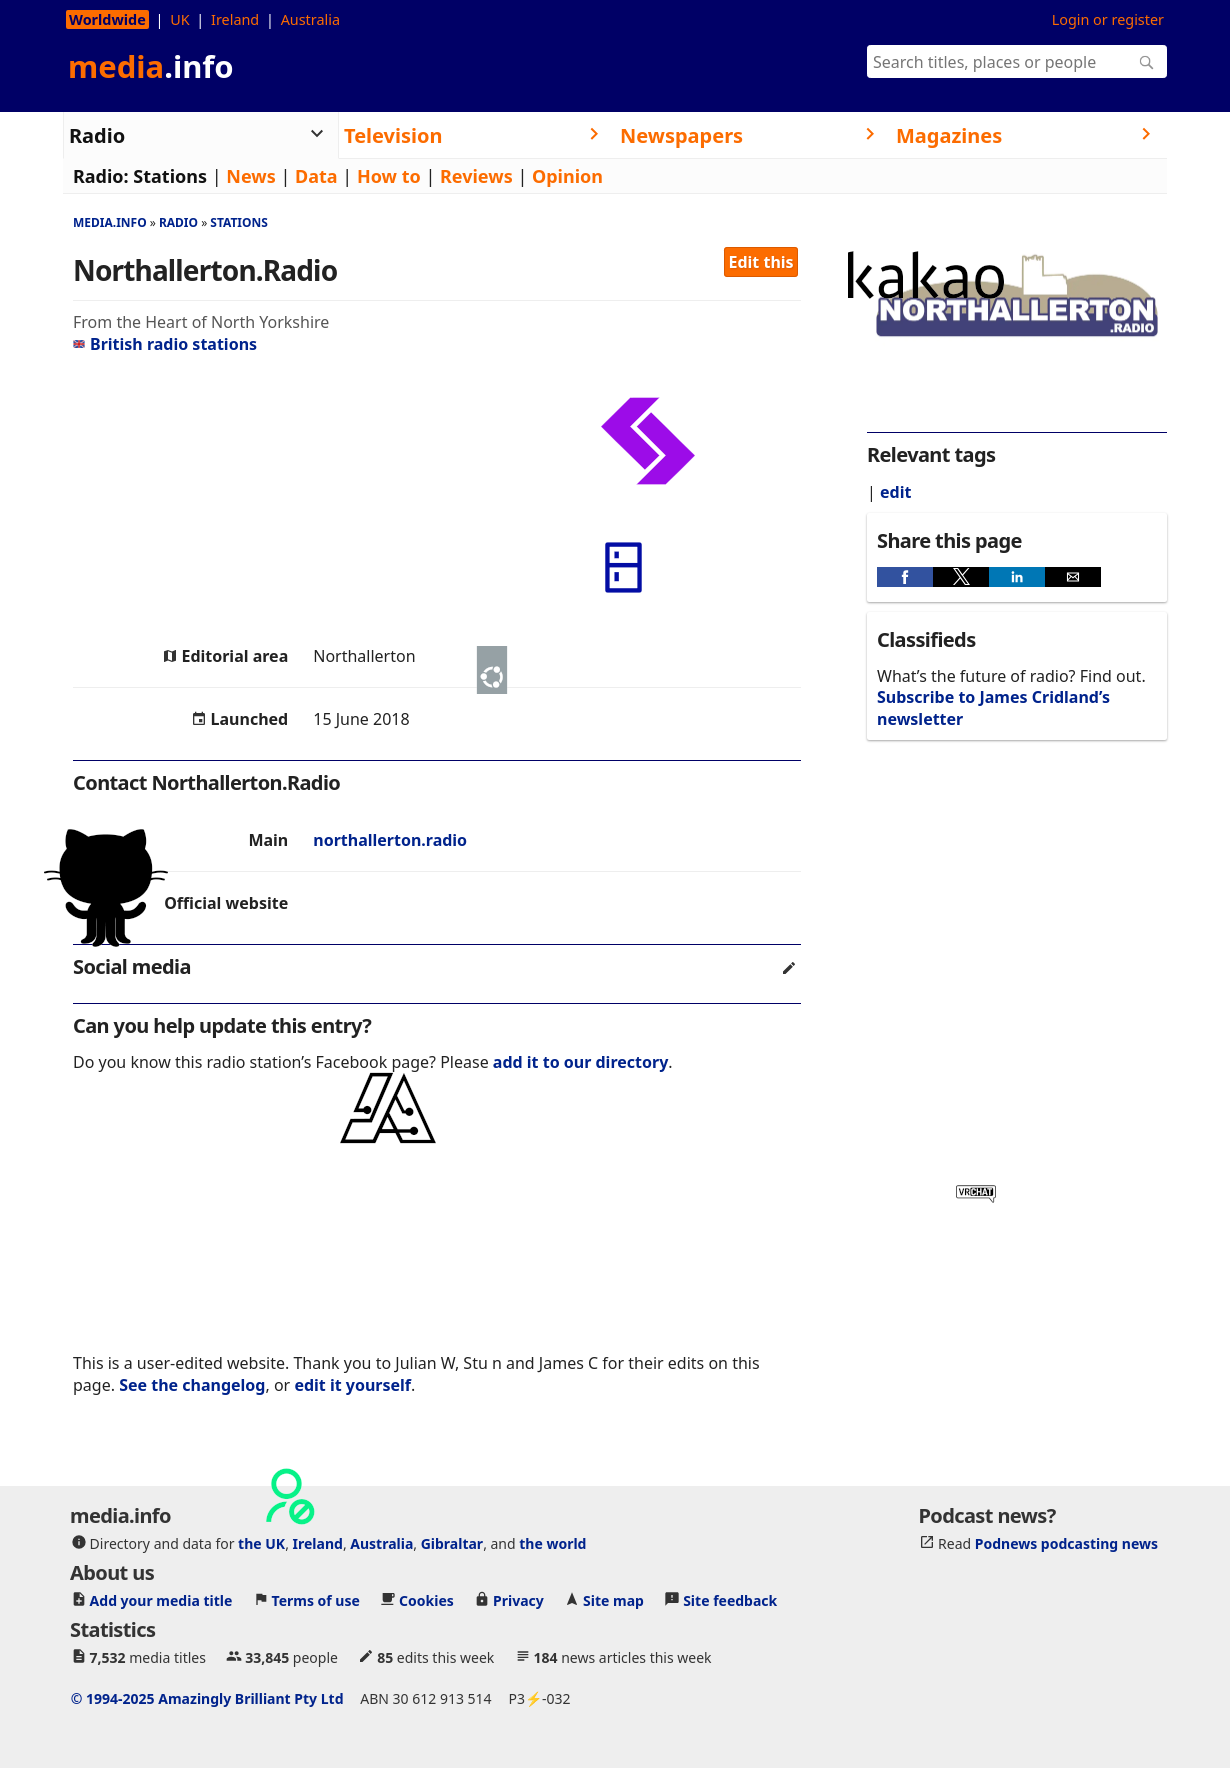 Image resolution: width=1230 pixels, height=1768 pixels. I want to click on open Kakao messaging app, so click(926, 275).